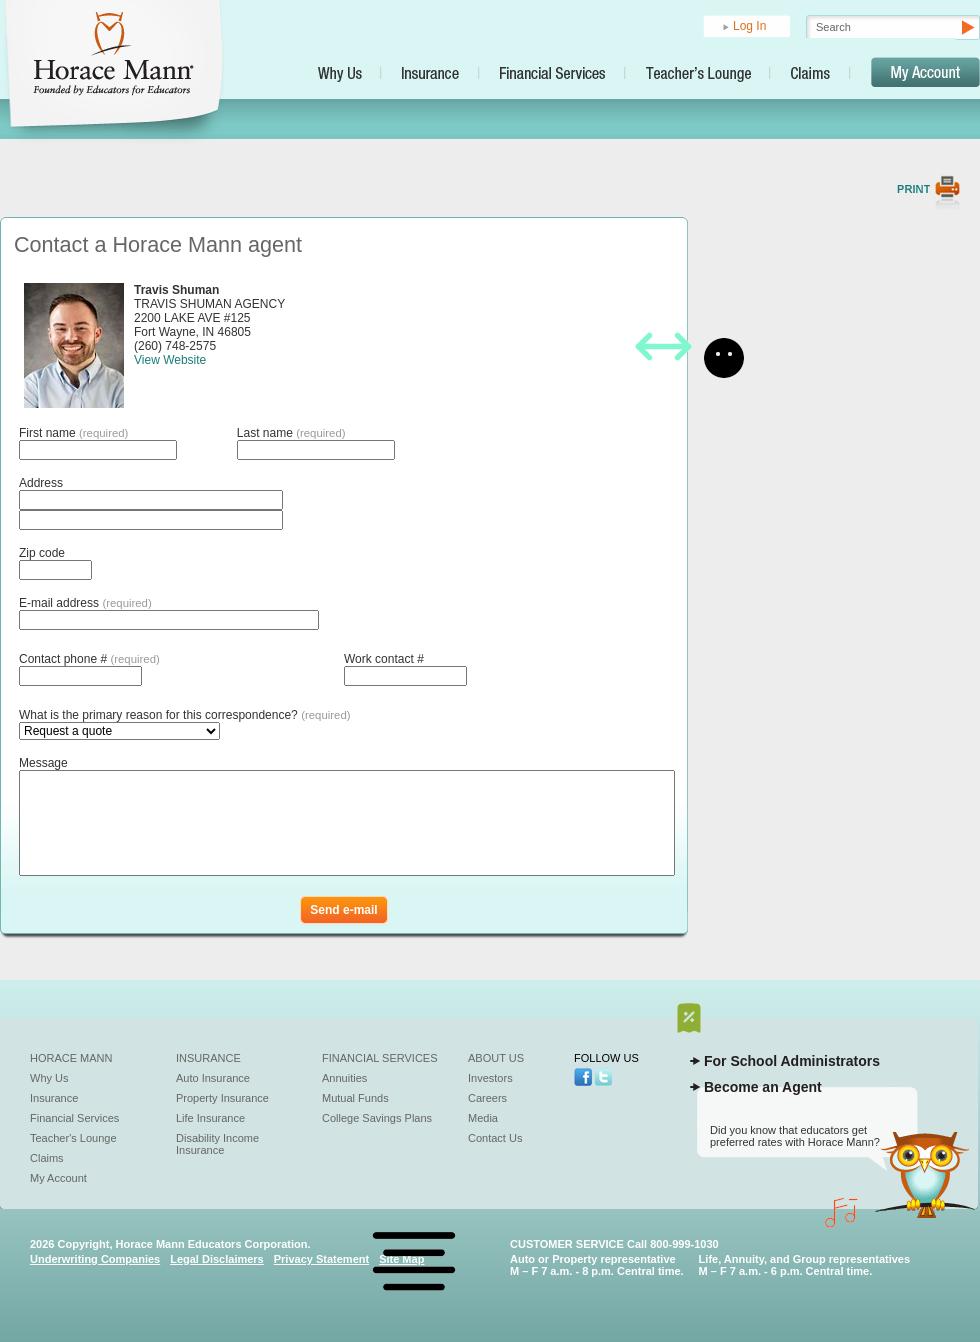  I want to click on indicates neutral feedback or rating, so click(724, 358).